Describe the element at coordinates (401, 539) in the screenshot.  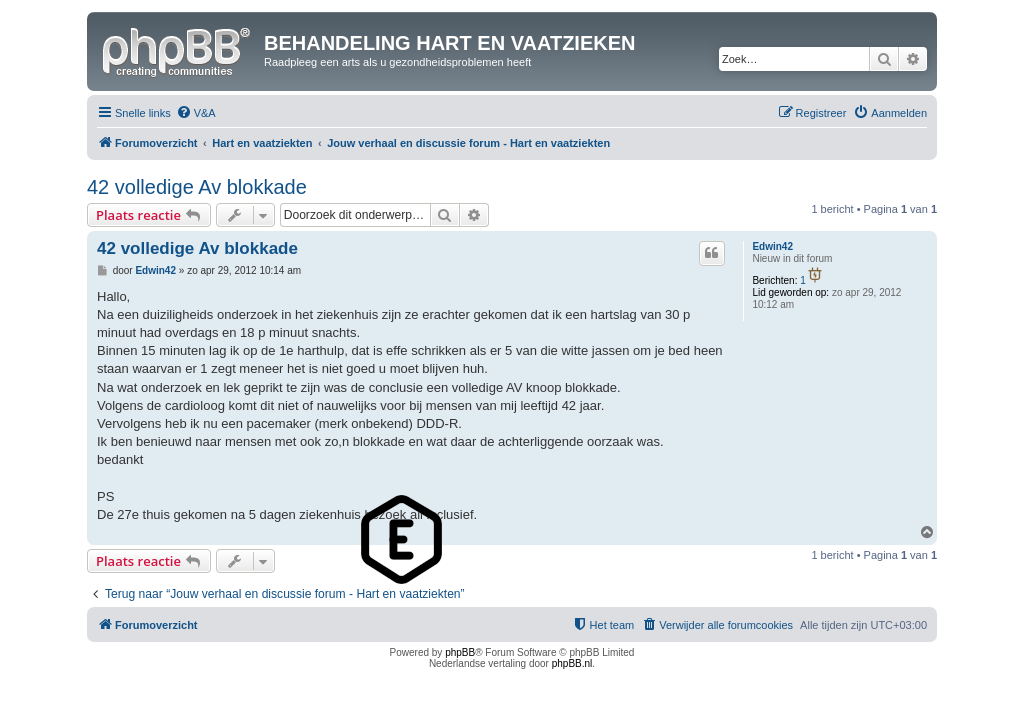
I see `app icon or logo featuring the letter E` at that location.